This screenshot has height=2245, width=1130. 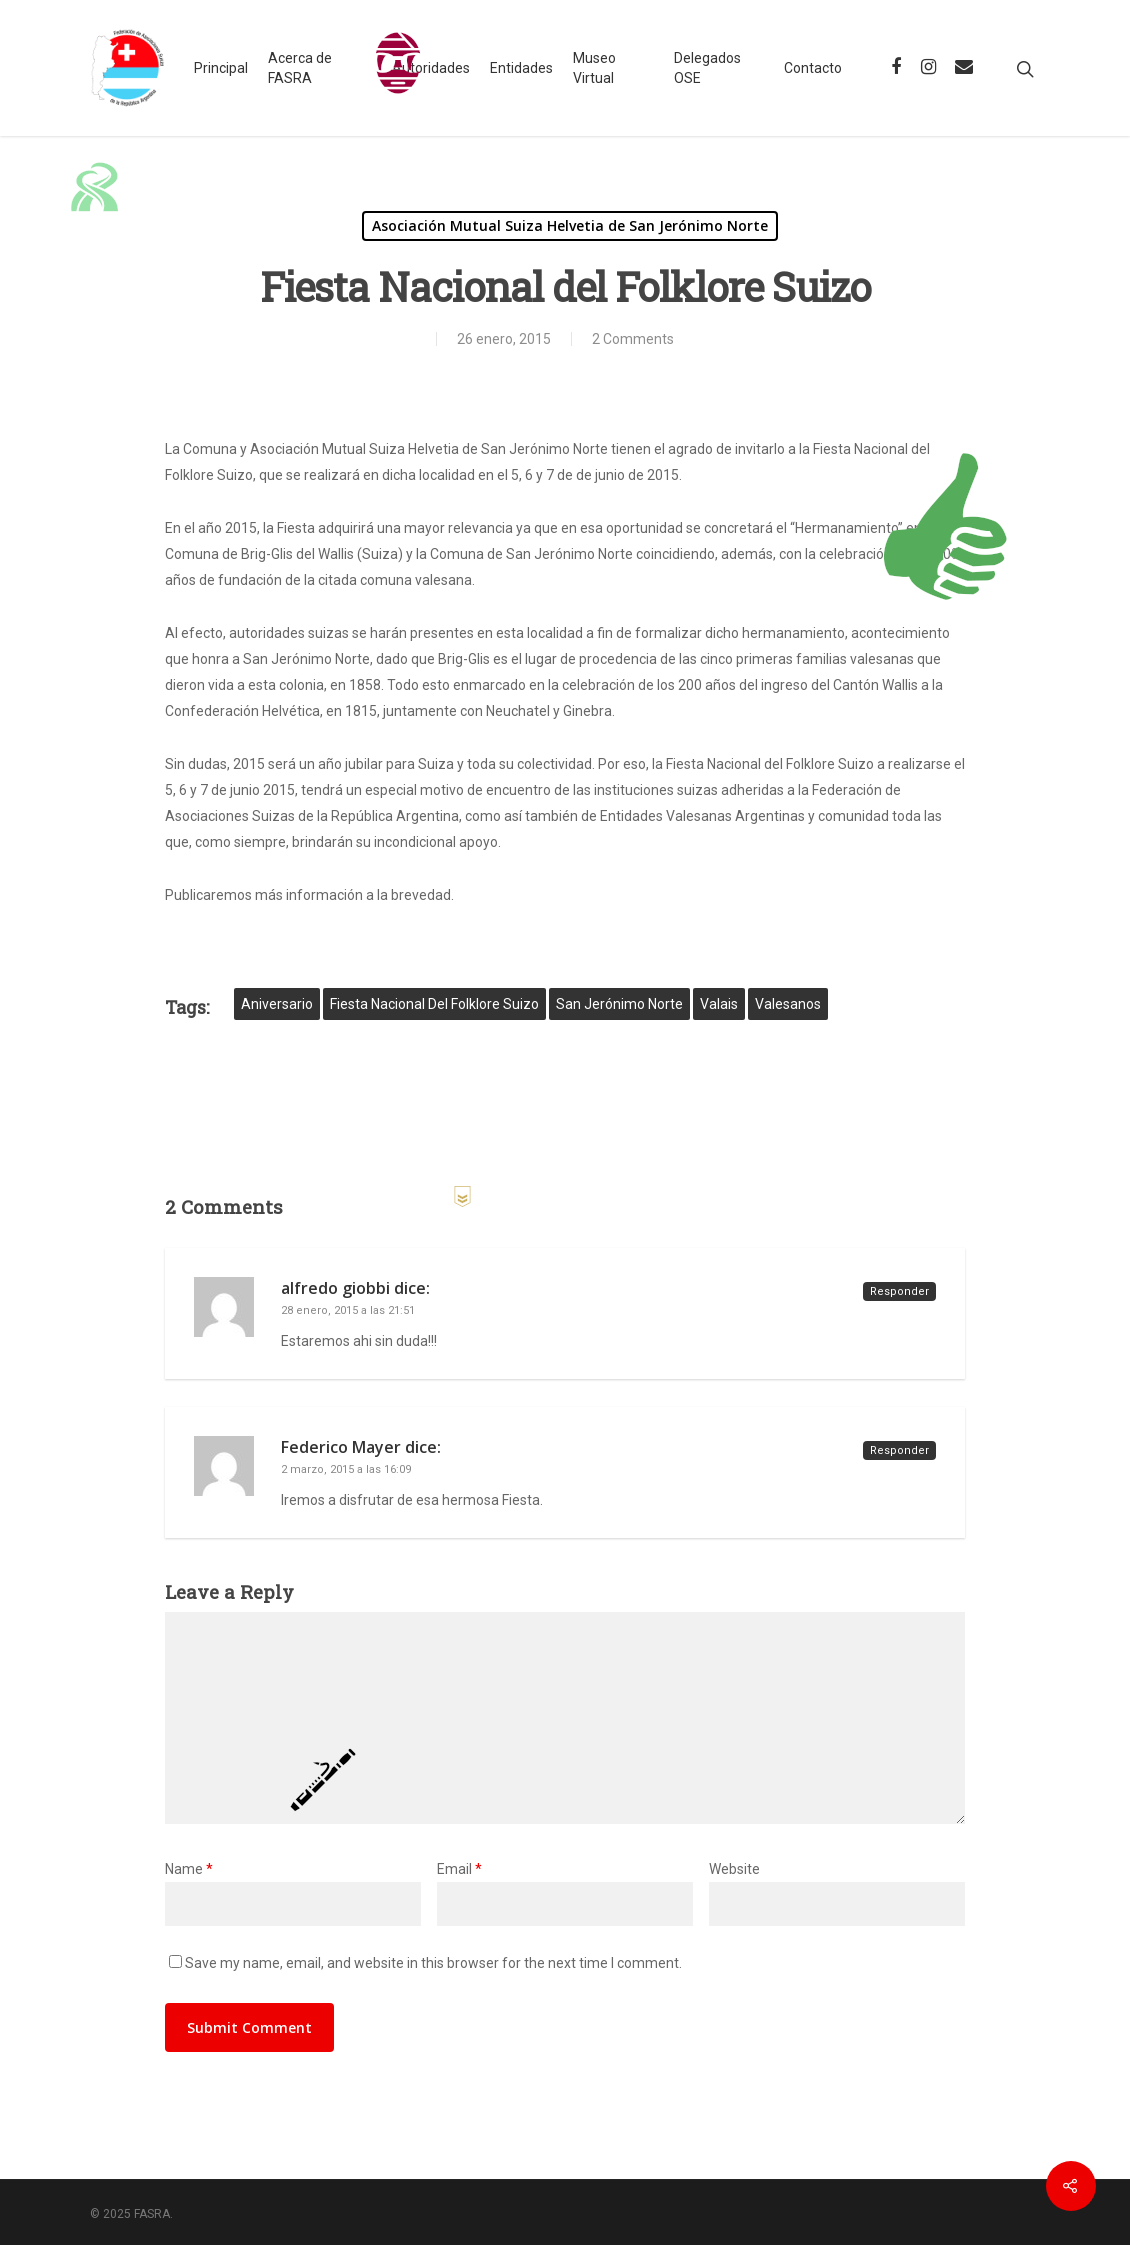 I want to click on indicates a monster or creature encounter, so click(x=94, y=186).